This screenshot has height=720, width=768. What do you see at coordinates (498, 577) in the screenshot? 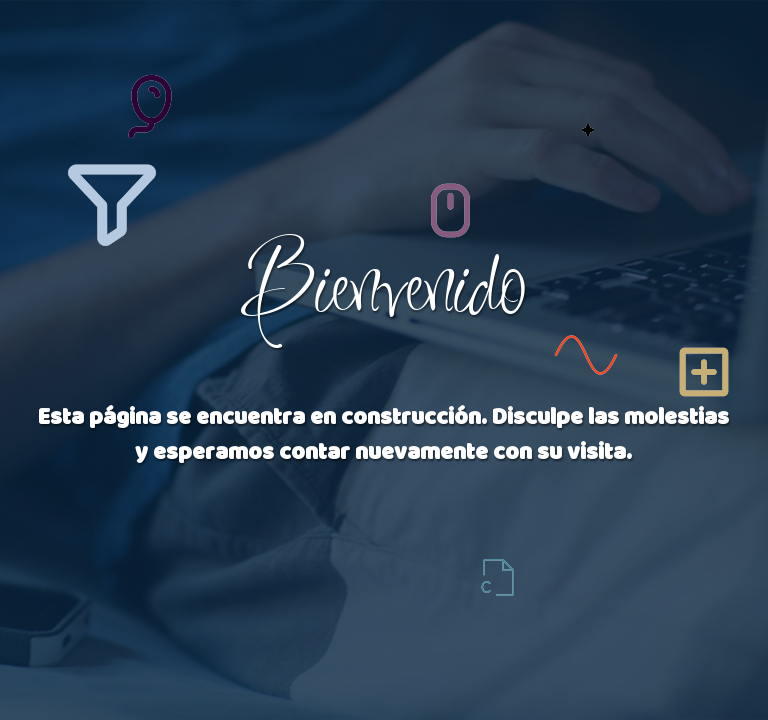
I see `open a C programming language file` at bounding box center [498, 577].